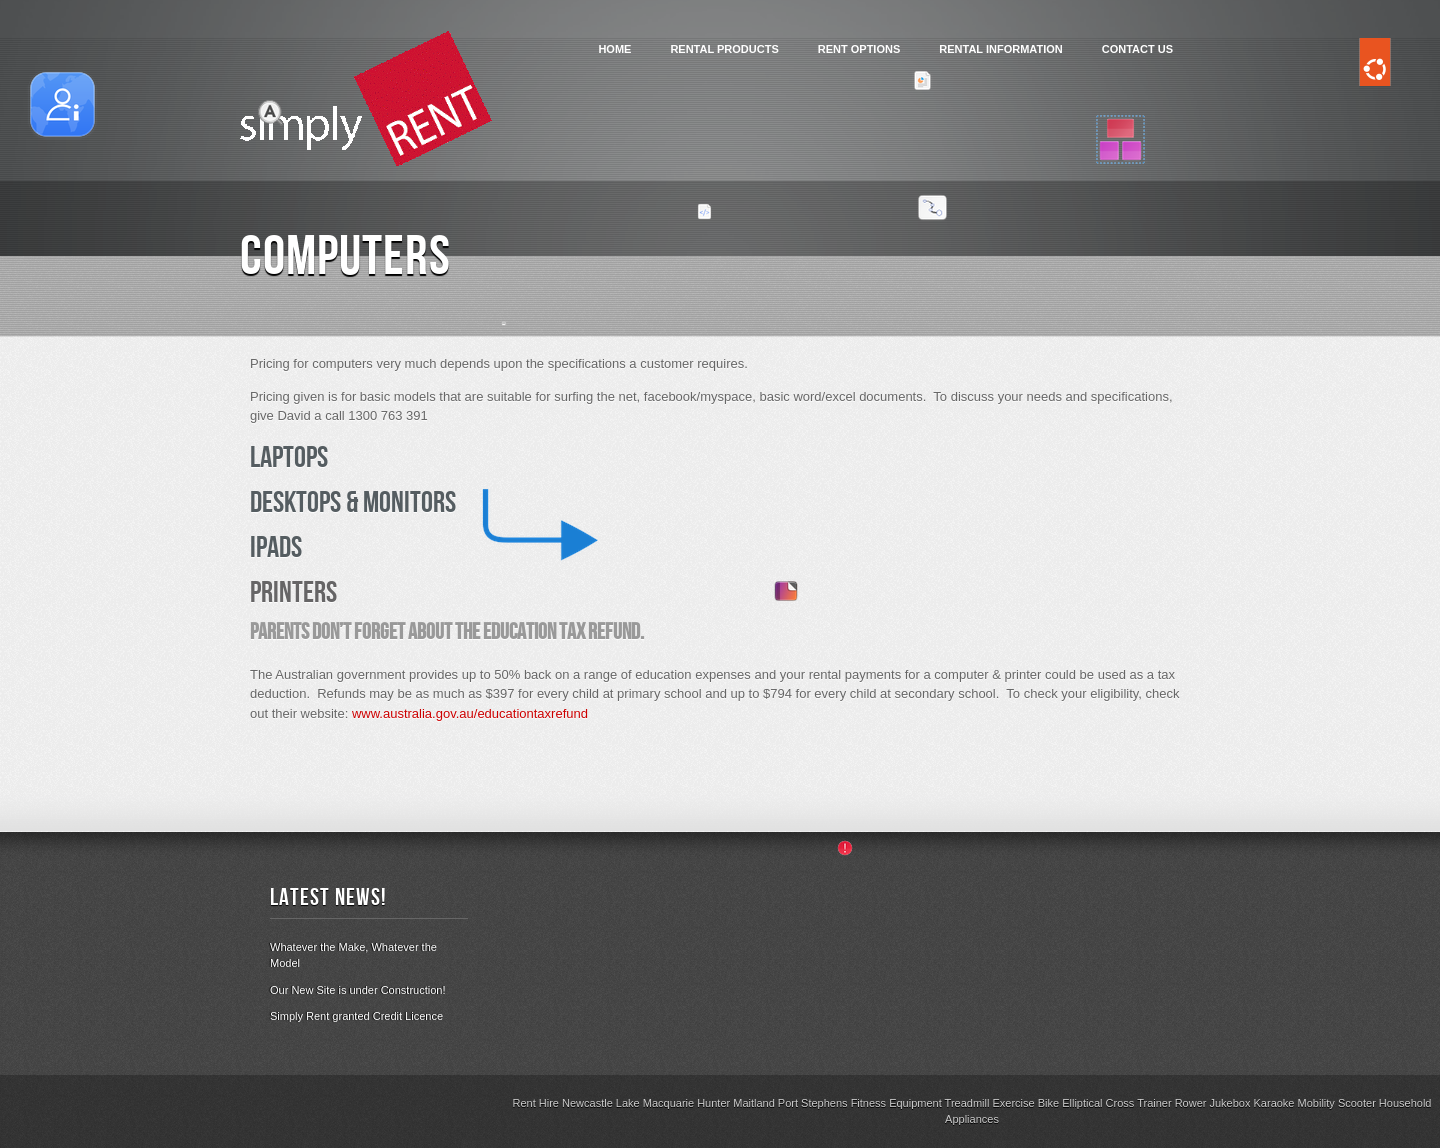 The height and width of the screenshot is (1148, 1440). Describe the element at coordinates (932, 206) in the screenshot. I see `open a karbon vector graphics file` at that location.